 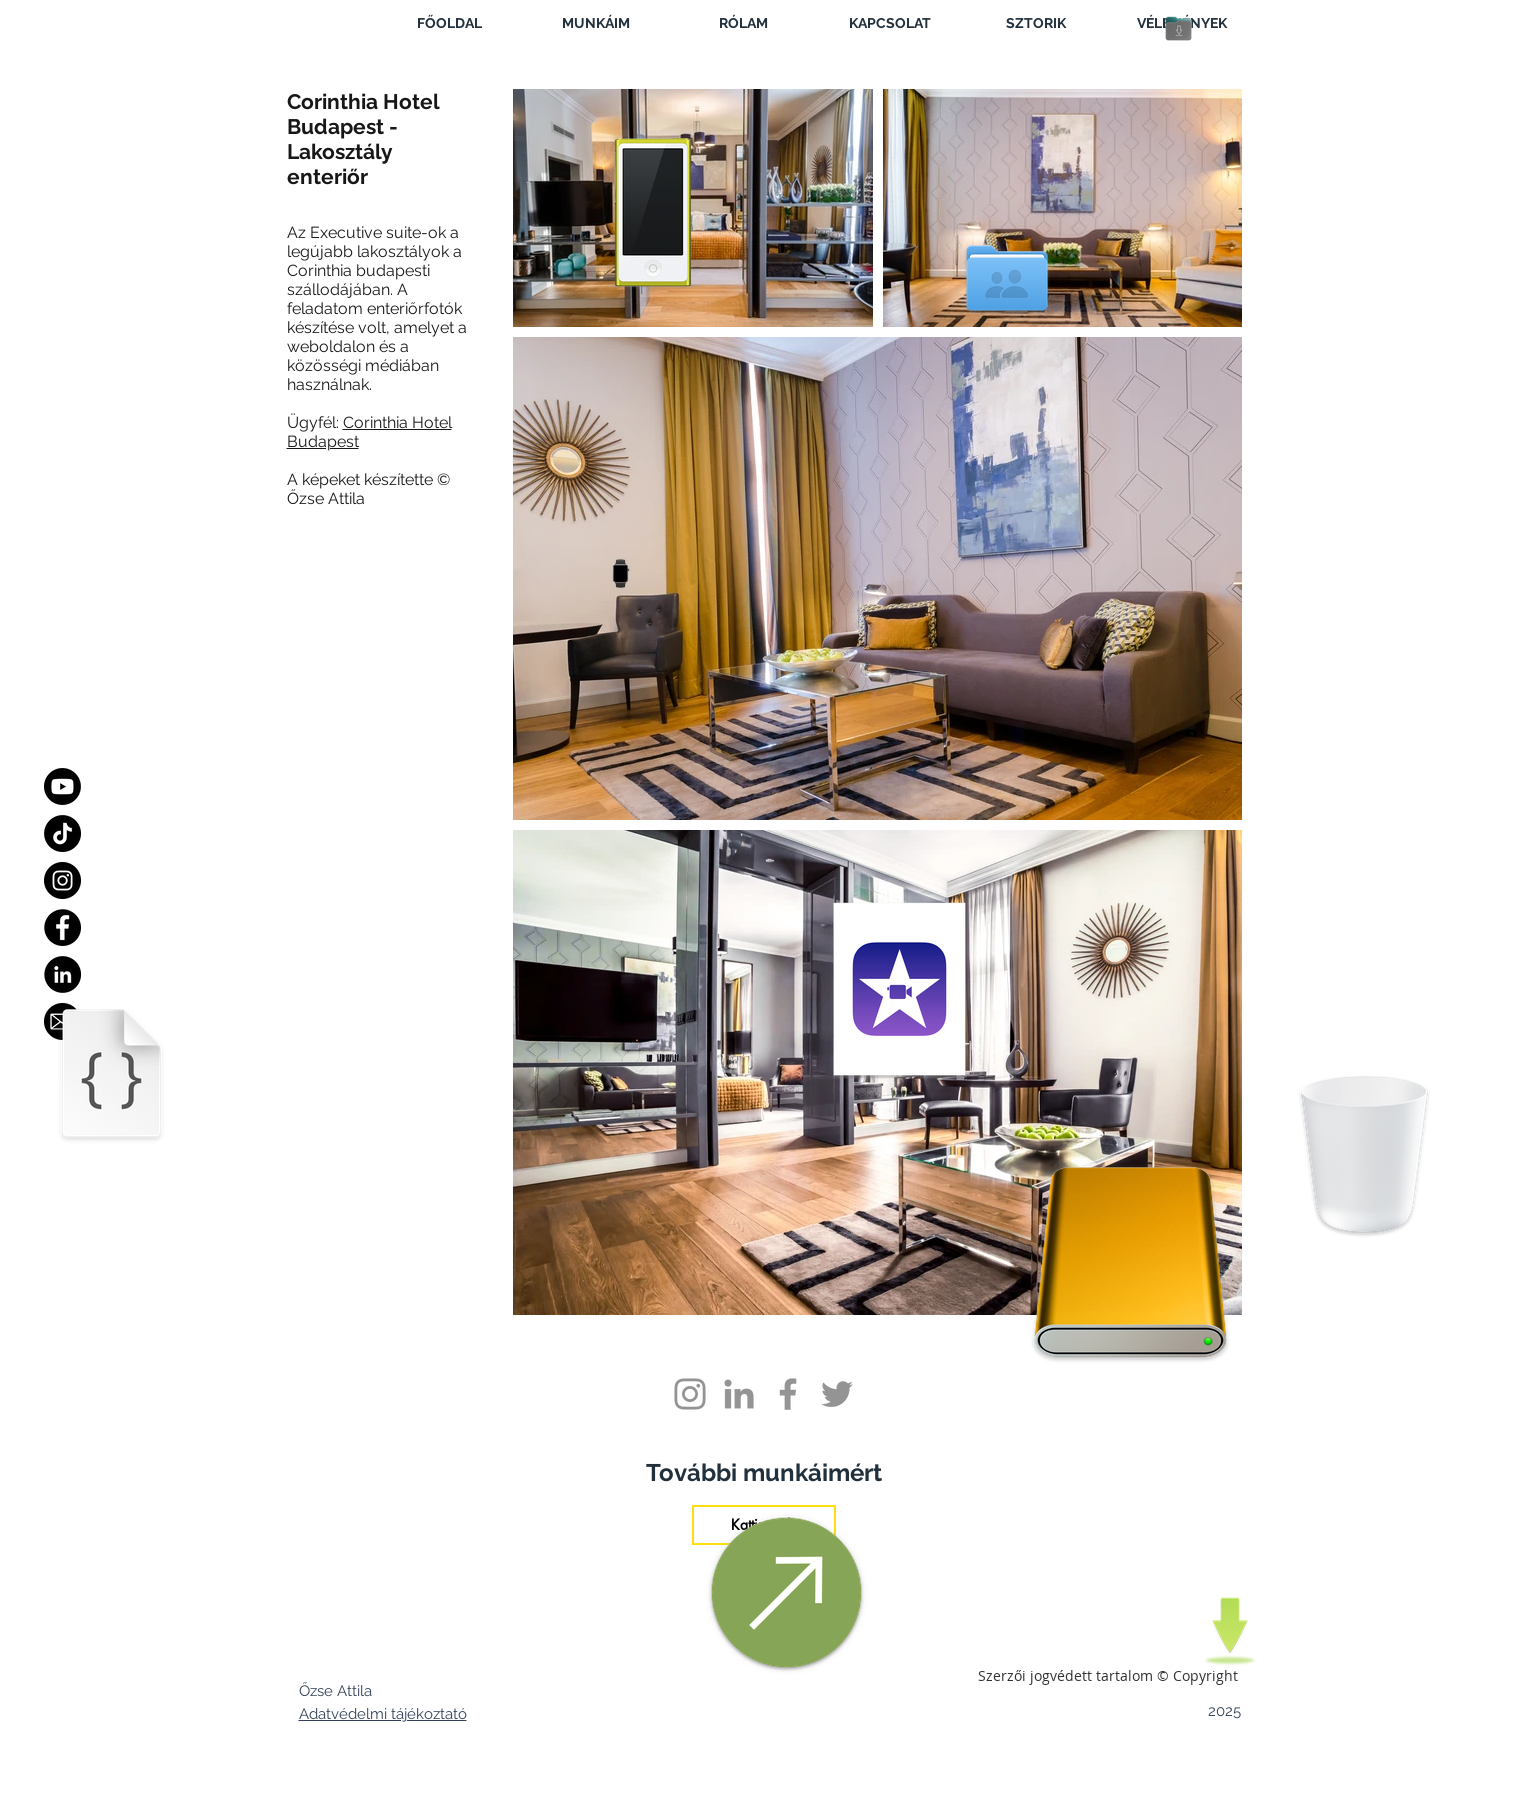 I want to click on TrashIcon icon, so click(x=1364, y=1153).